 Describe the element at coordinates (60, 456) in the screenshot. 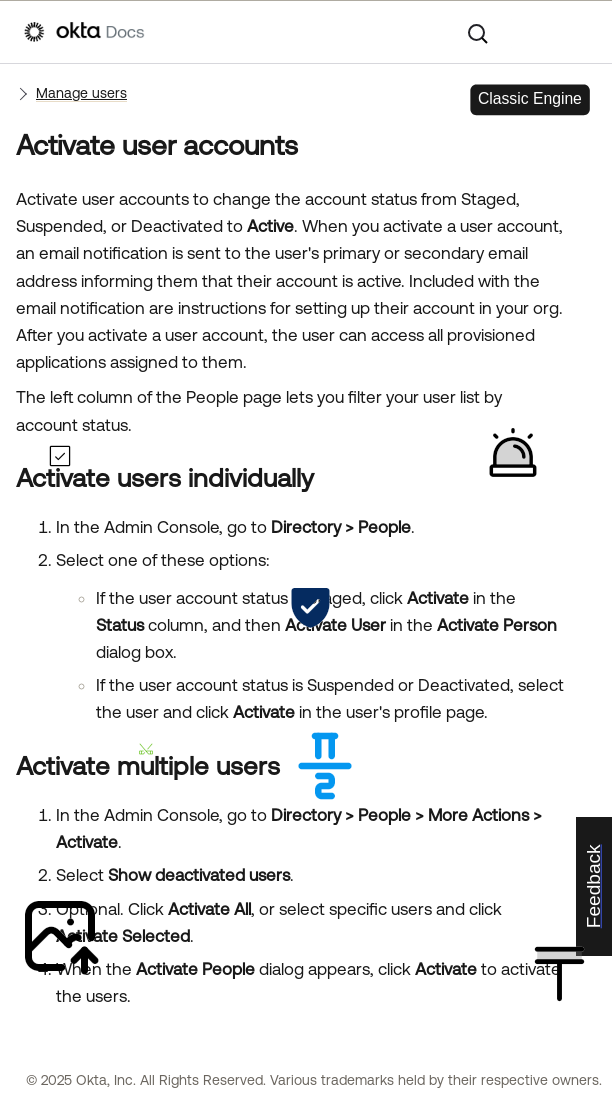

I see `mark a task as complete` at that location.